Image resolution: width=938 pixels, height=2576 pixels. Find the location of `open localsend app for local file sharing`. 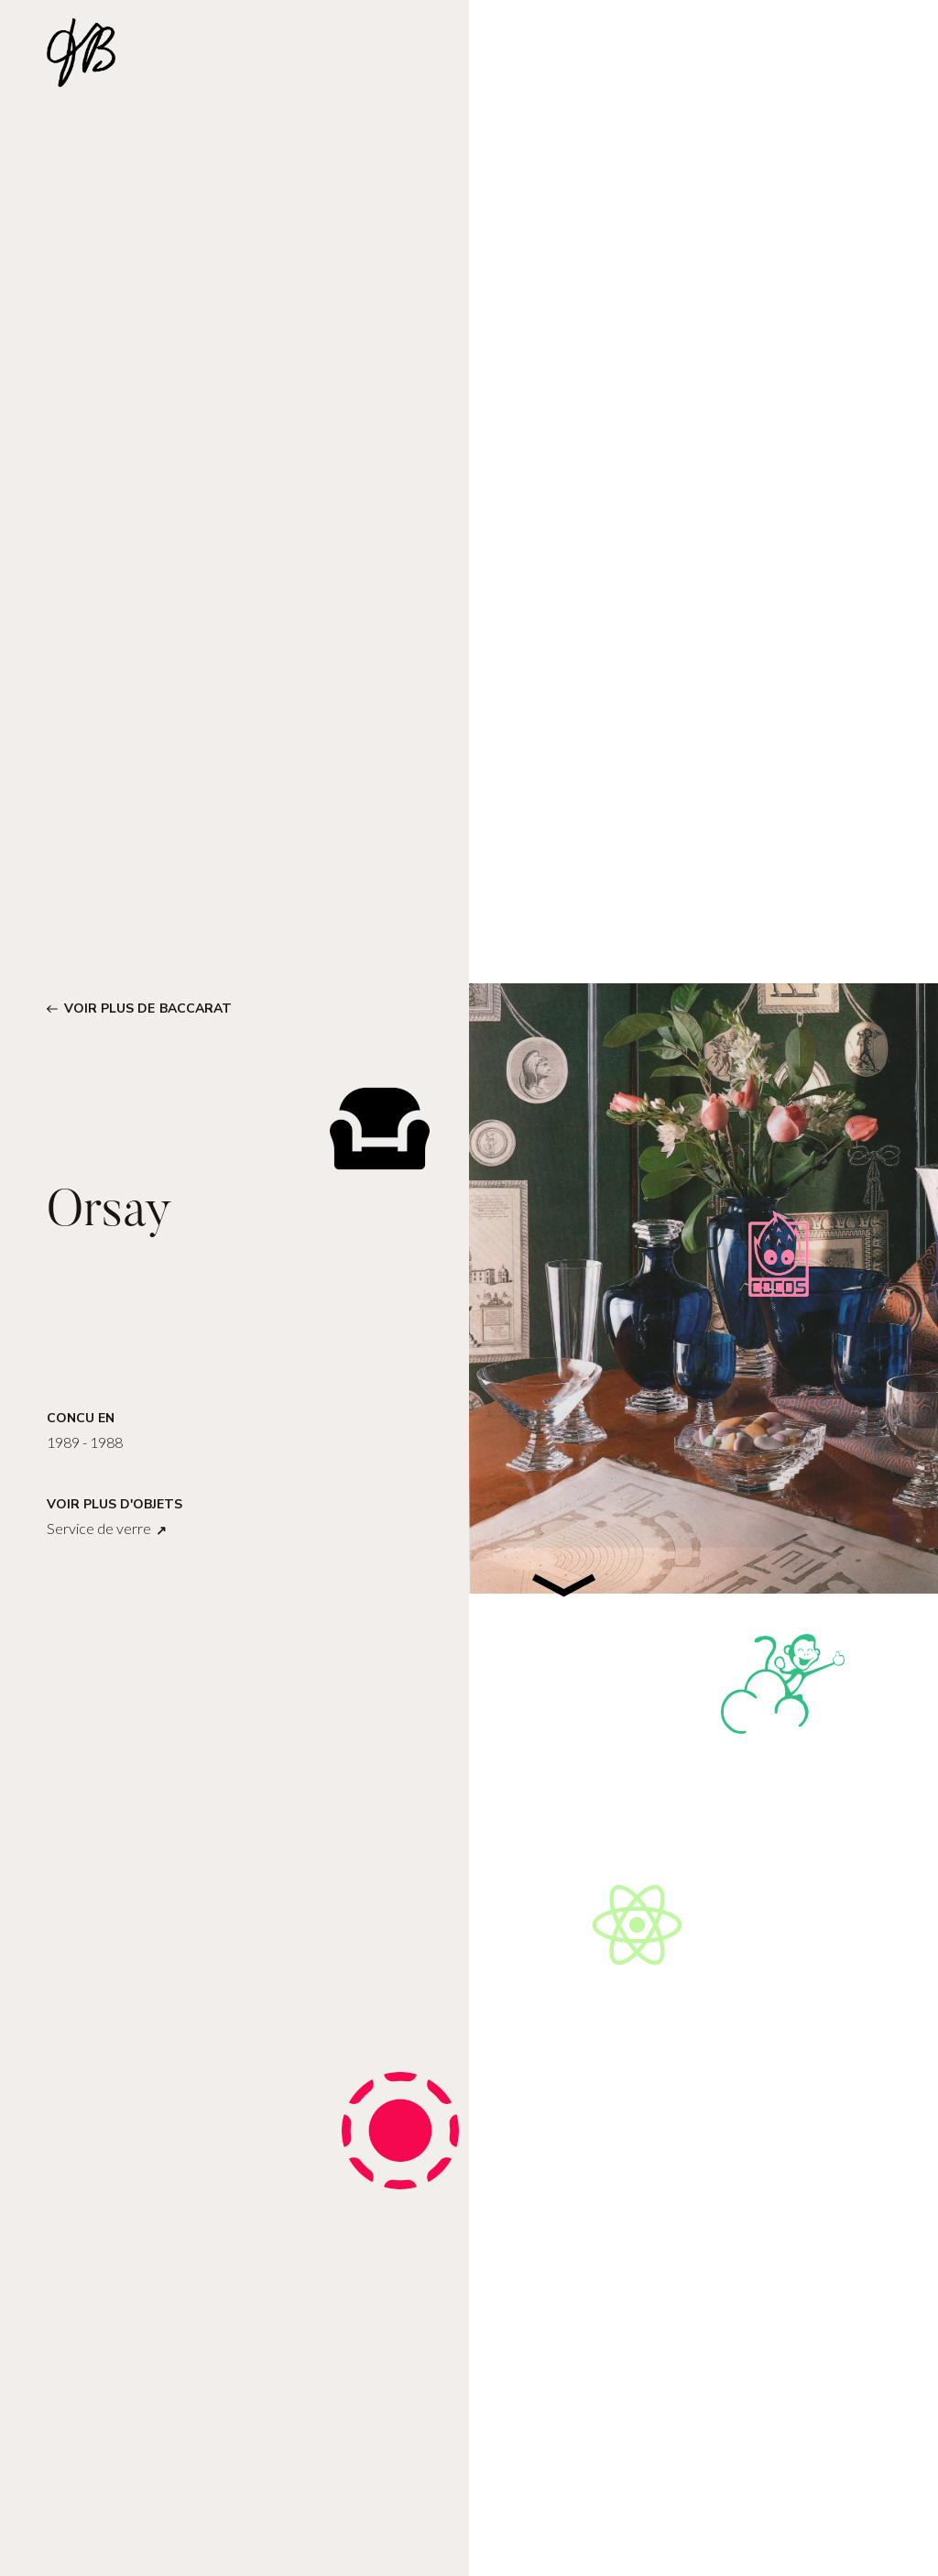

open localsend app for local file sharing is located at coordinates (400, 2131).